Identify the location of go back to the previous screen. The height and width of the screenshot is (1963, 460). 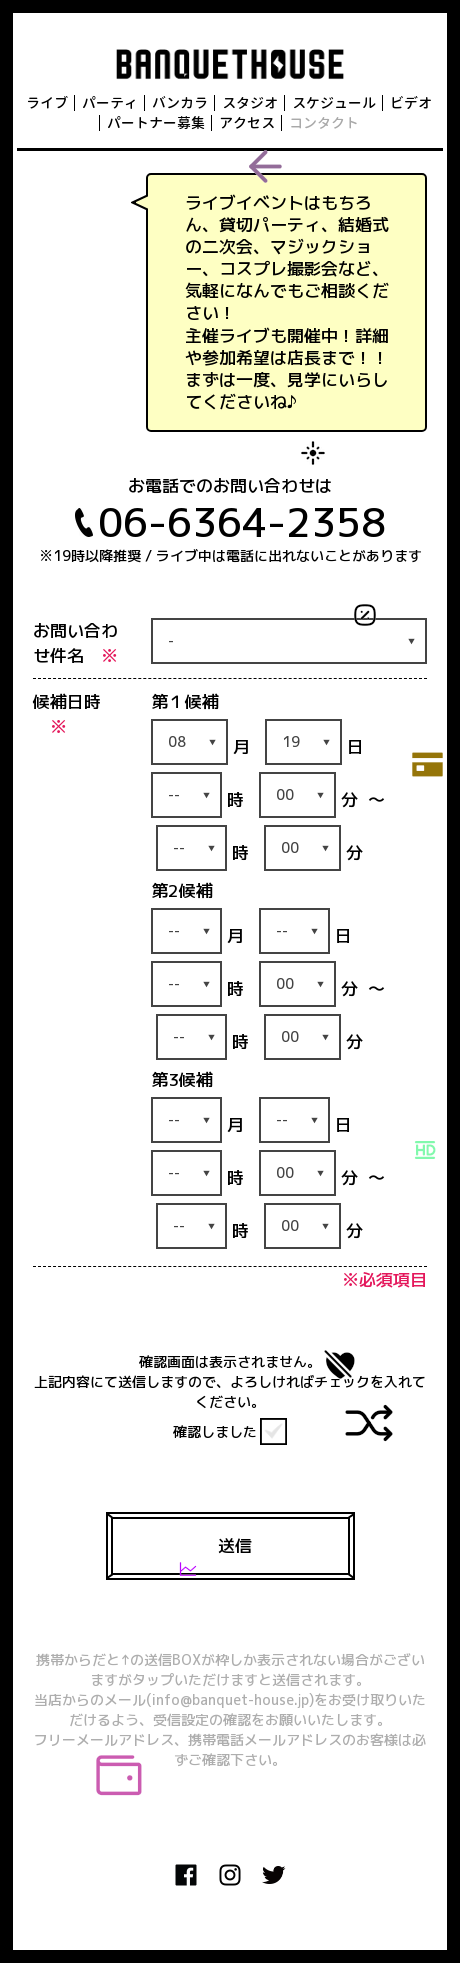
(265, 166).